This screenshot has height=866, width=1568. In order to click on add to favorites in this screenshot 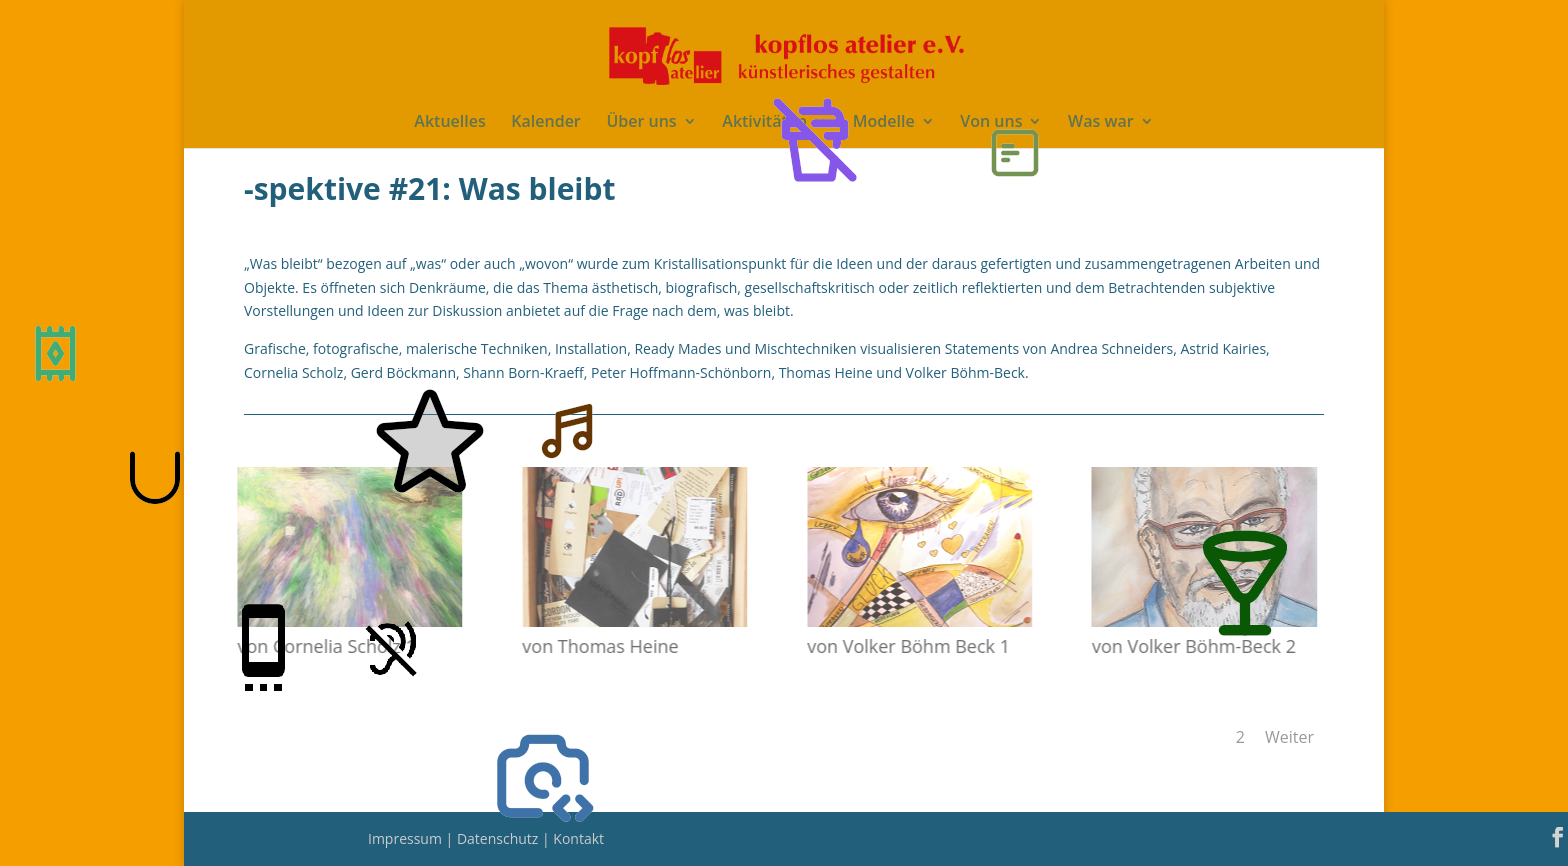, I will do `click(430, 443)`.